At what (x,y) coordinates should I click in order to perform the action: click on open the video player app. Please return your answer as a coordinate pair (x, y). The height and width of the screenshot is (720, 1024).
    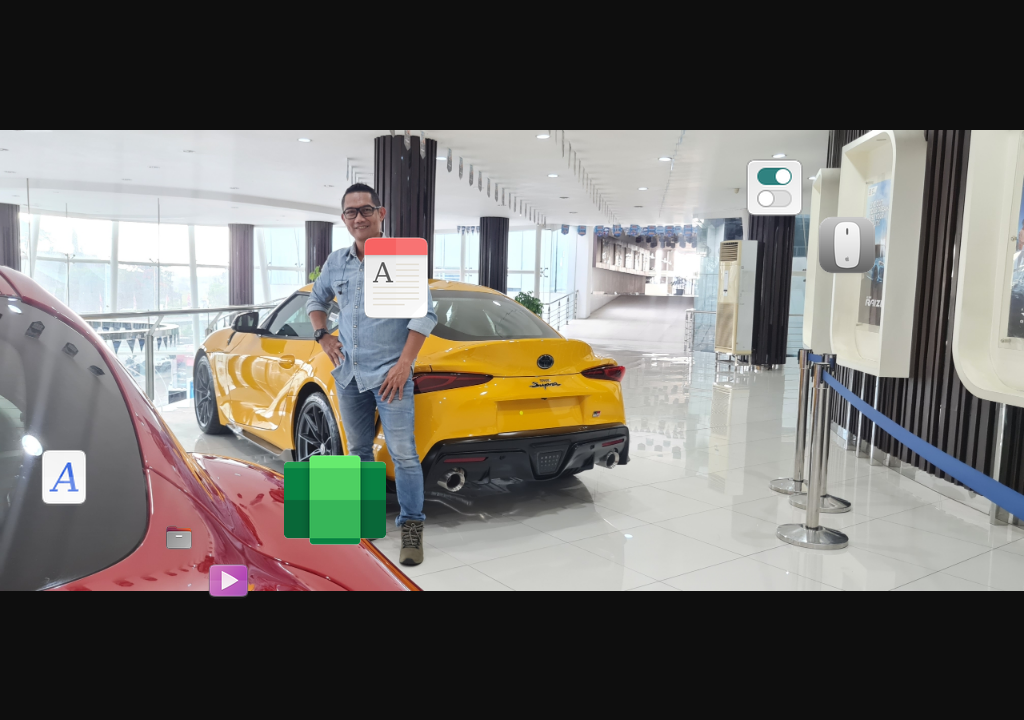
    Looking at the image, I should click on (228, 580).